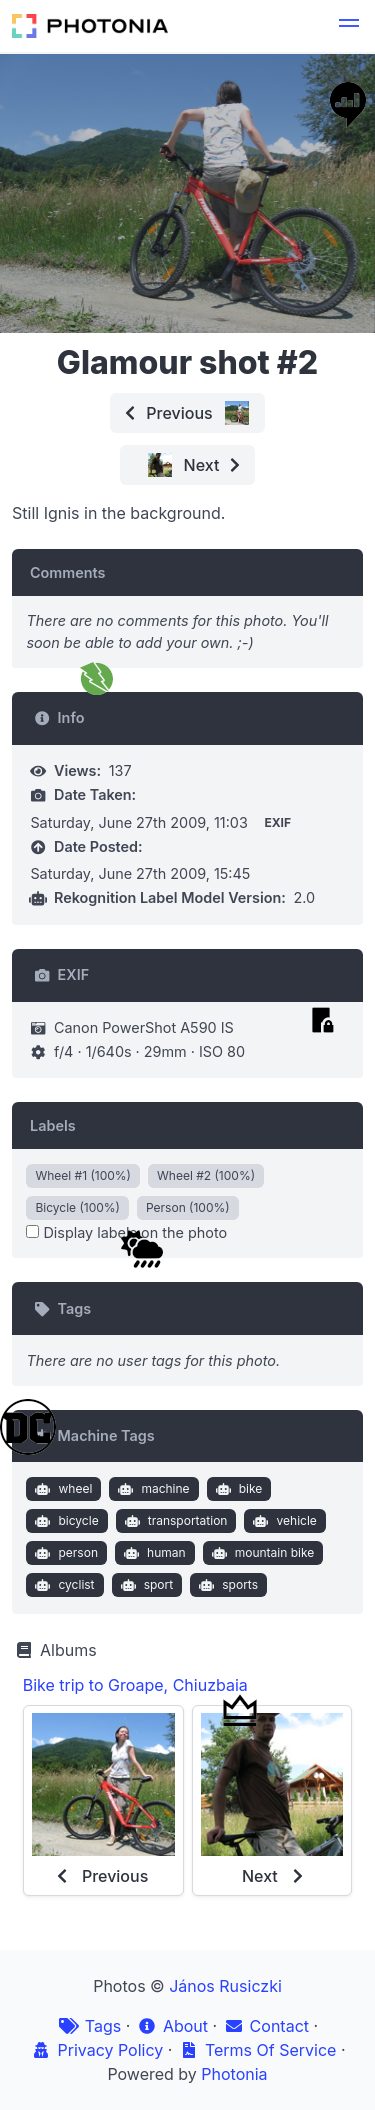 This screenshot has height=2110, width=375. I want to click on indicates VIP or premium membership status, so click(240, 1711).